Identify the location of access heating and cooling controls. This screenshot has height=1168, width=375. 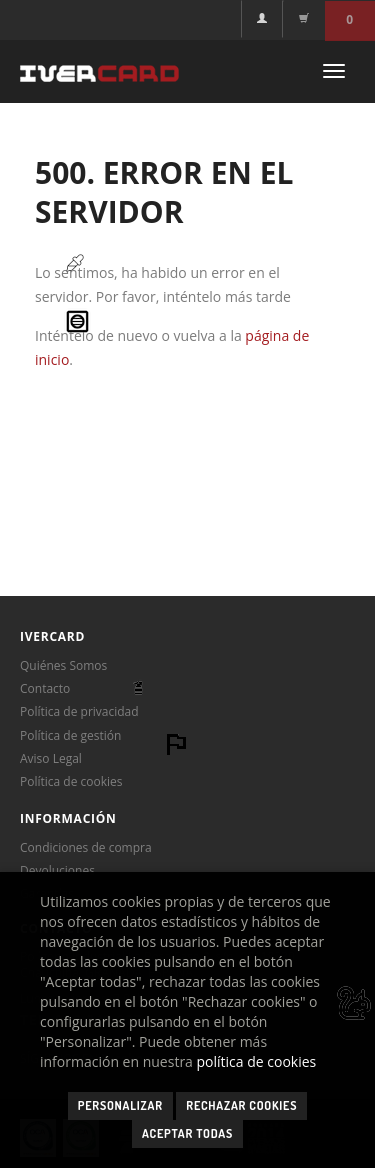
(77, 321).